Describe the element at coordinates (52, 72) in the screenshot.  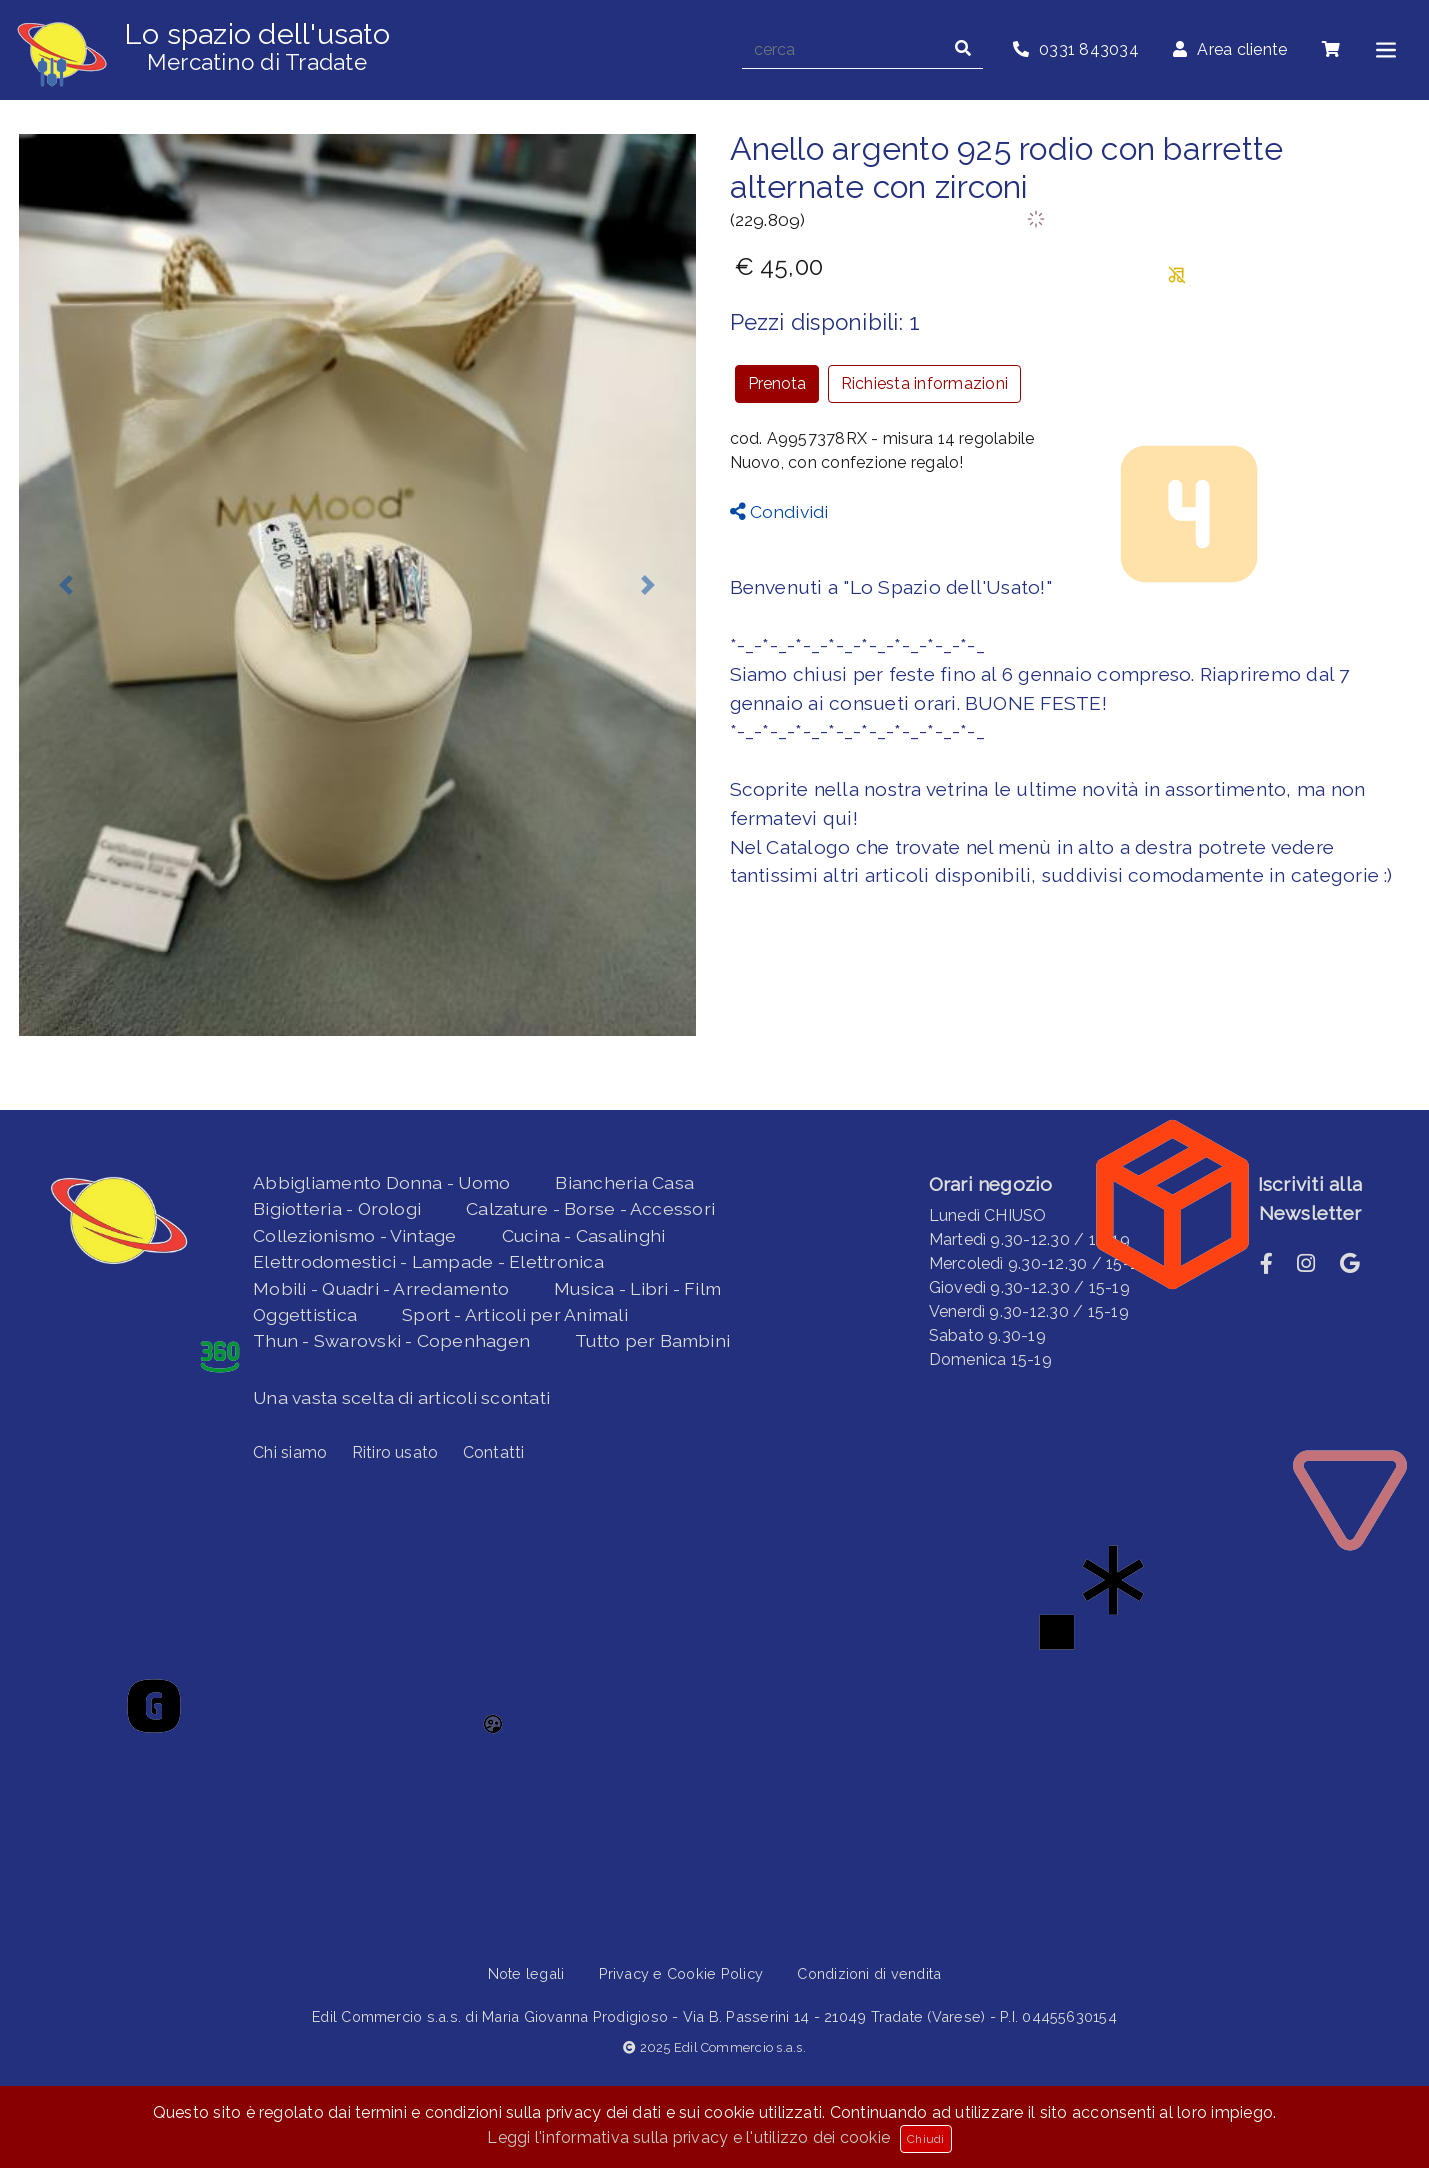
I see `view candlestick chart for stock or crypto trading` at that location.